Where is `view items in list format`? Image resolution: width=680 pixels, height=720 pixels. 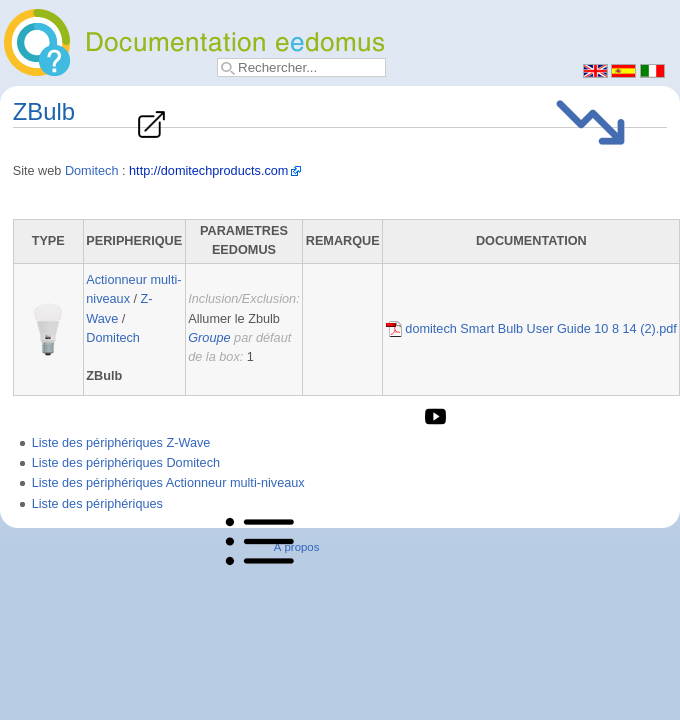 view items in list format is located at coordinates (260, 541).